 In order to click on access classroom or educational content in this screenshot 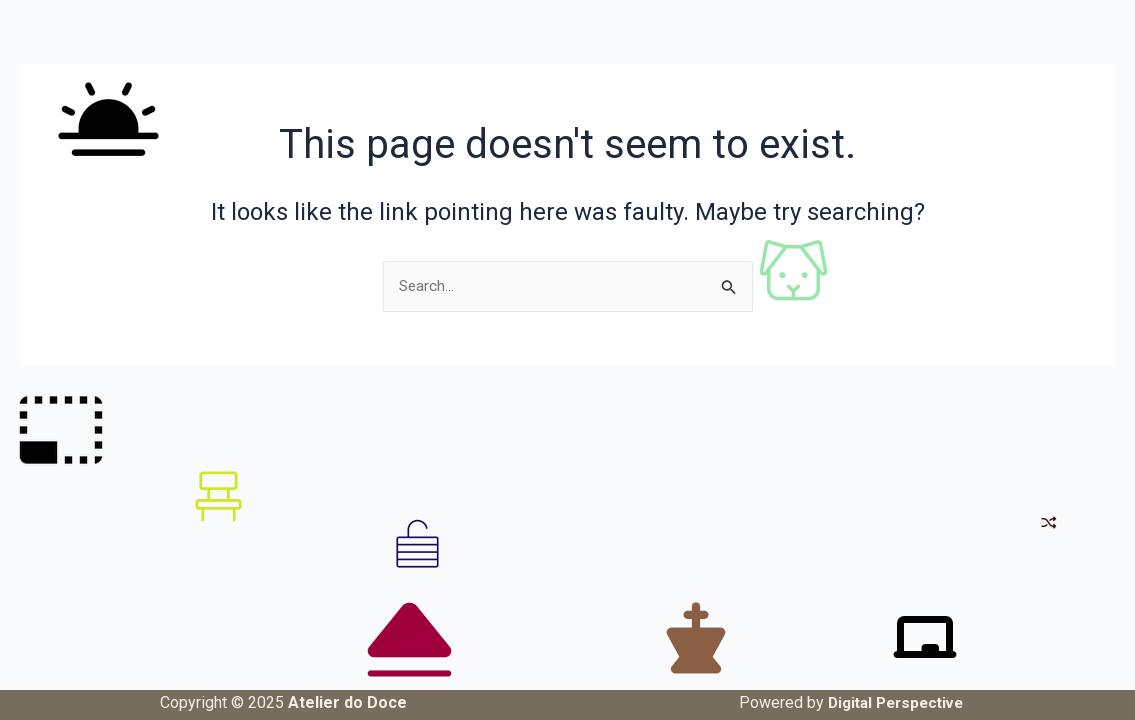, I will do `click(925, 637)`.